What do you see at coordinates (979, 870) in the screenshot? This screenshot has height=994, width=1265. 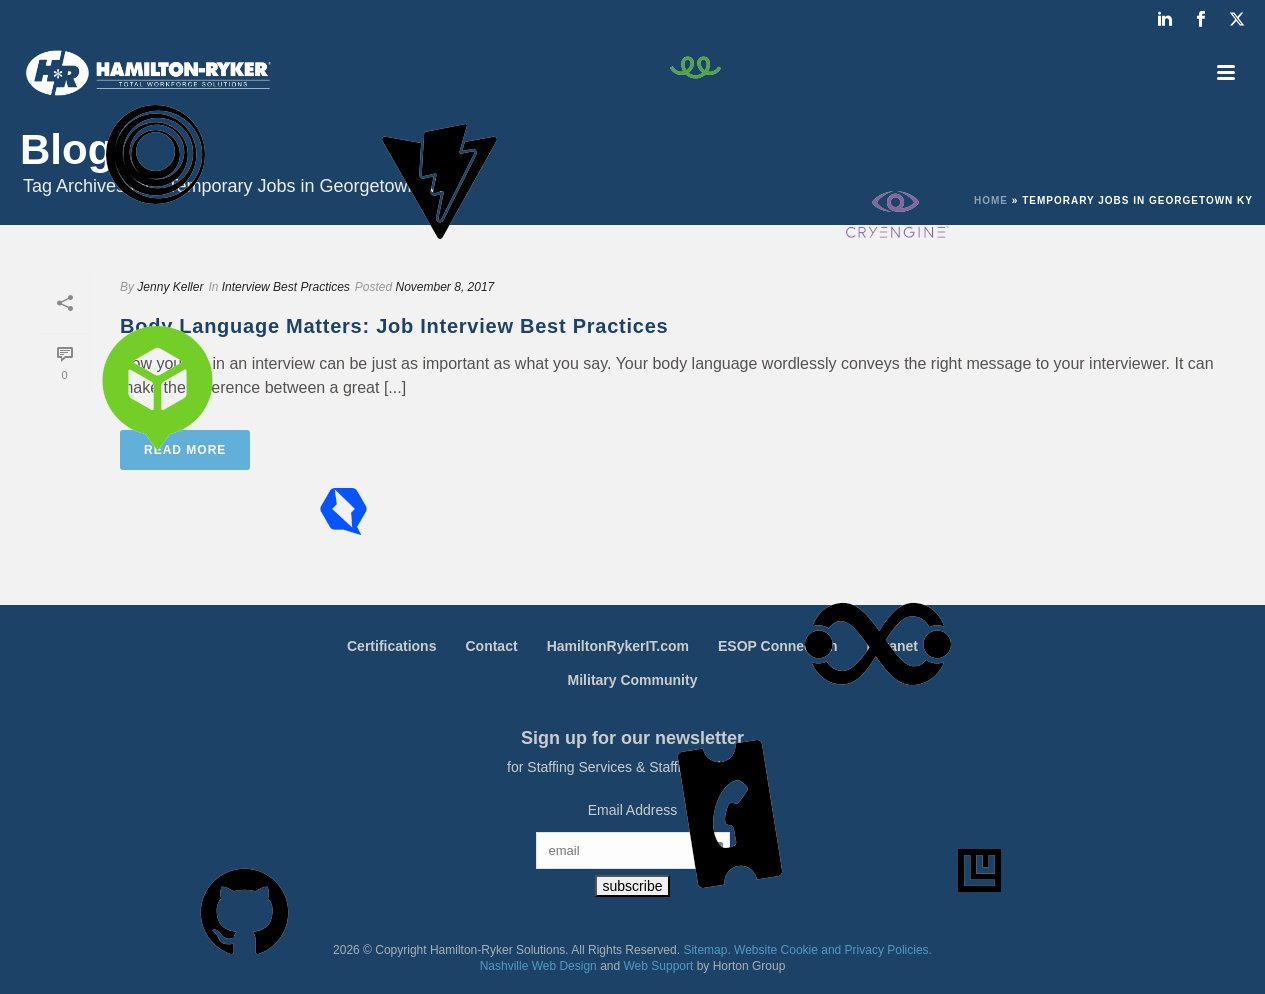 I see `ludwig brand logo` at bounding box center [979, 870].